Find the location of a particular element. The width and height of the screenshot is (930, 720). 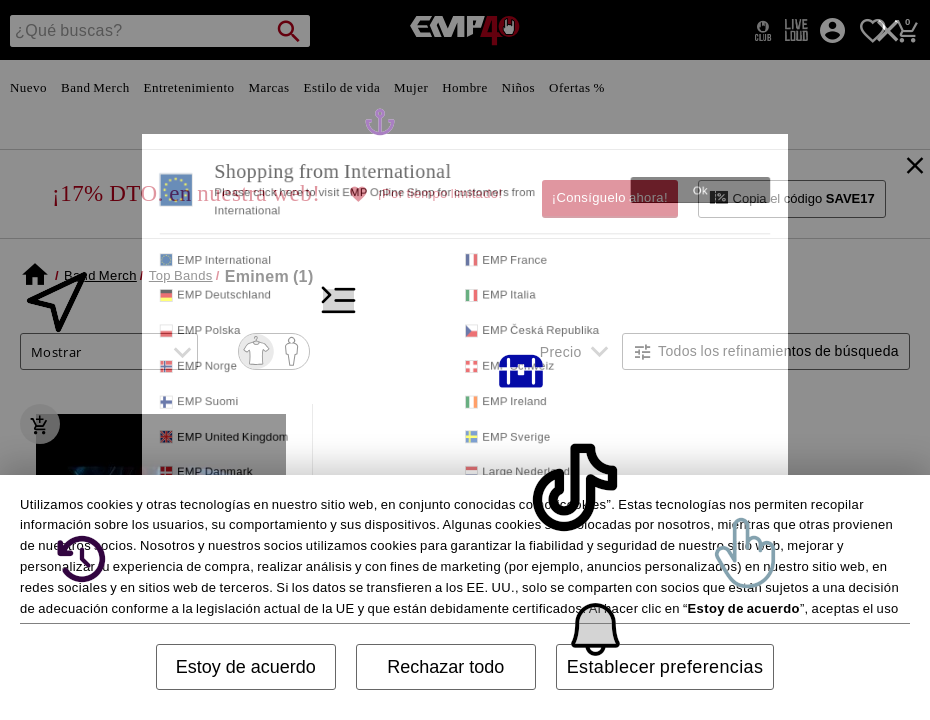

view notifications is located at coordinates (595, 629).